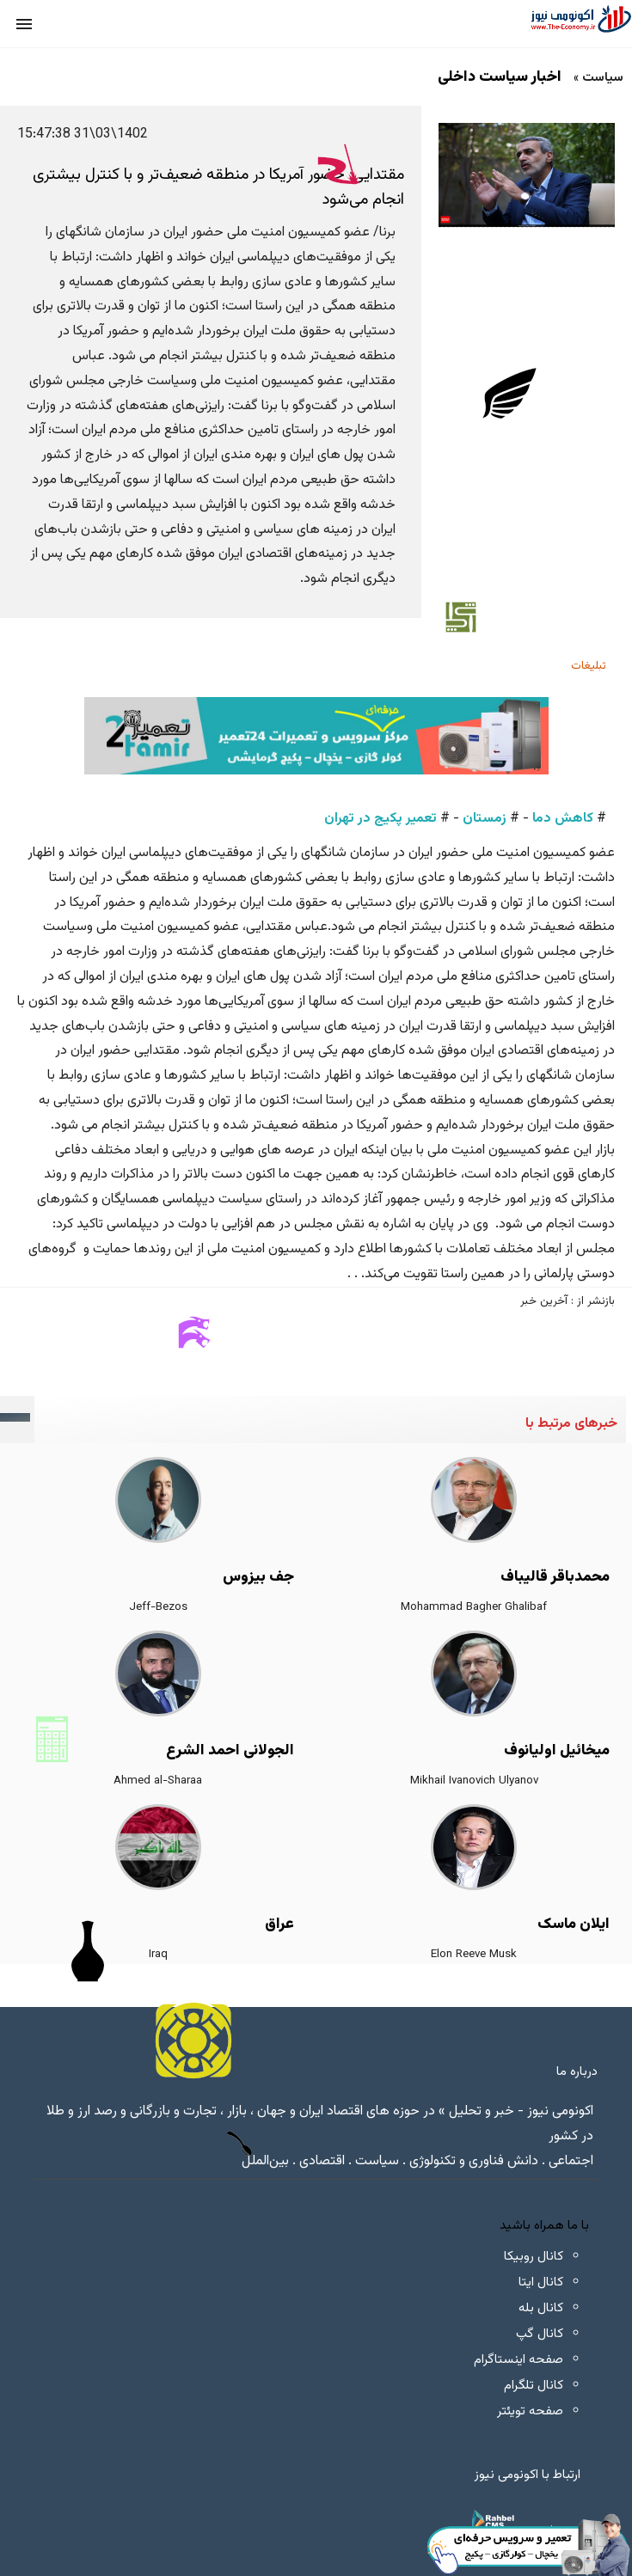 The height and width of the screenshot is (2576, 632). I want to click on indicates premium or liberty status, so click(509, 393).